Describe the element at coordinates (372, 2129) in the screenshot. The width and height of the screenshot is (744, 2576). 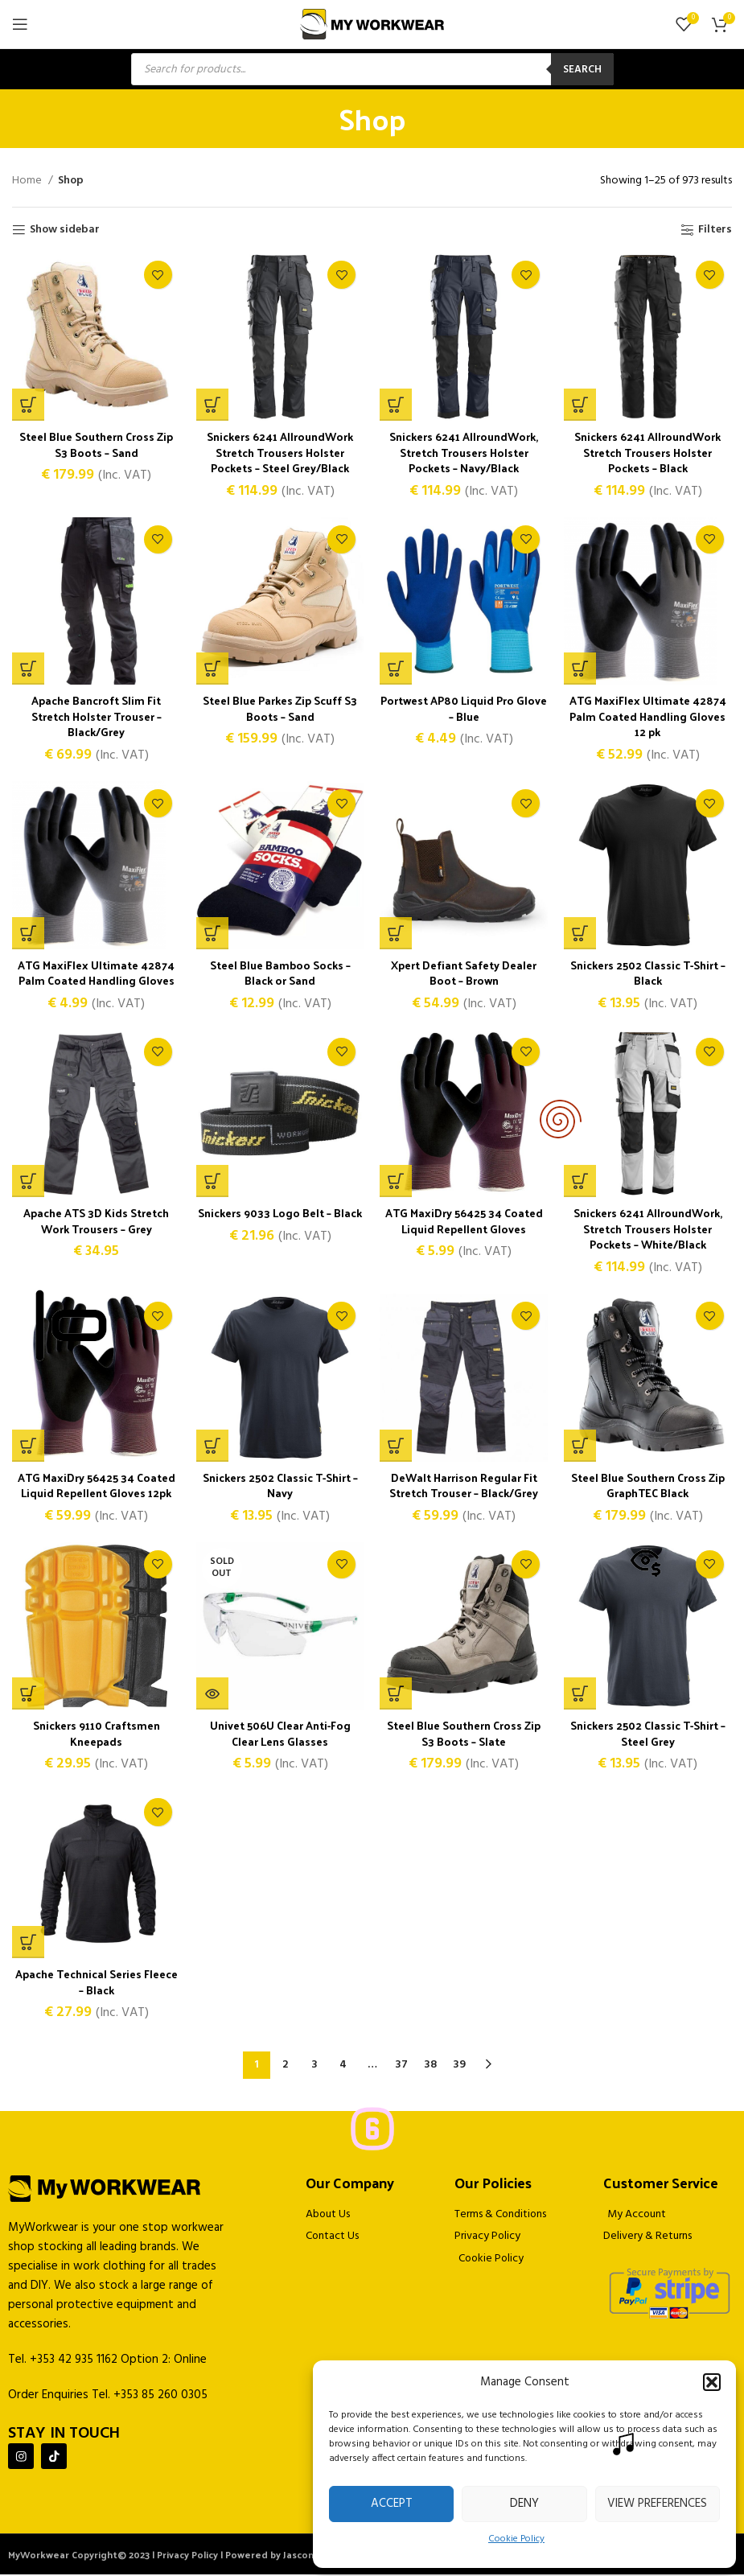
I see `indicates step 6 in a multi-step process` at that location.